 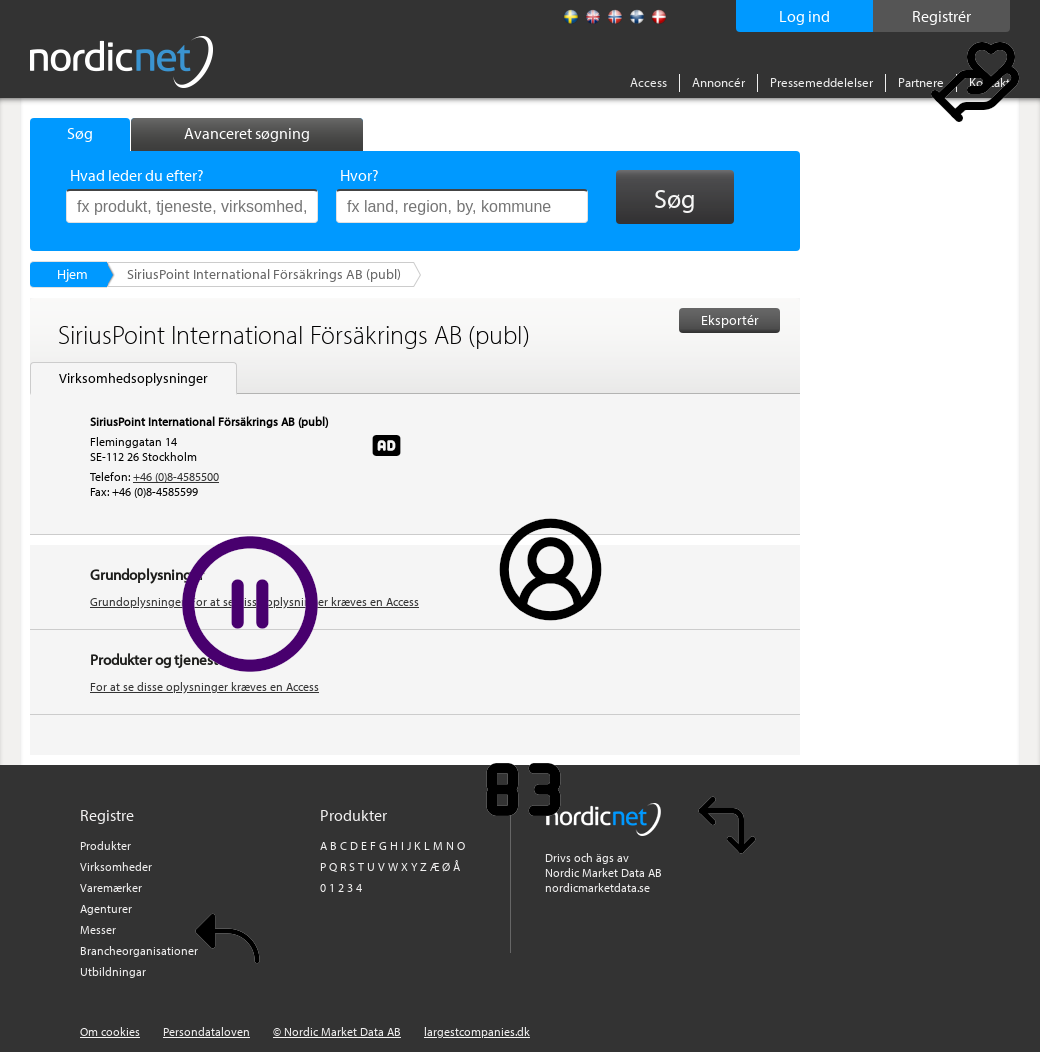 What do you see at coordinates (386, 445) in the screenshot?
I see `enable audio description for accessibility` at bounding box center [386, 445].